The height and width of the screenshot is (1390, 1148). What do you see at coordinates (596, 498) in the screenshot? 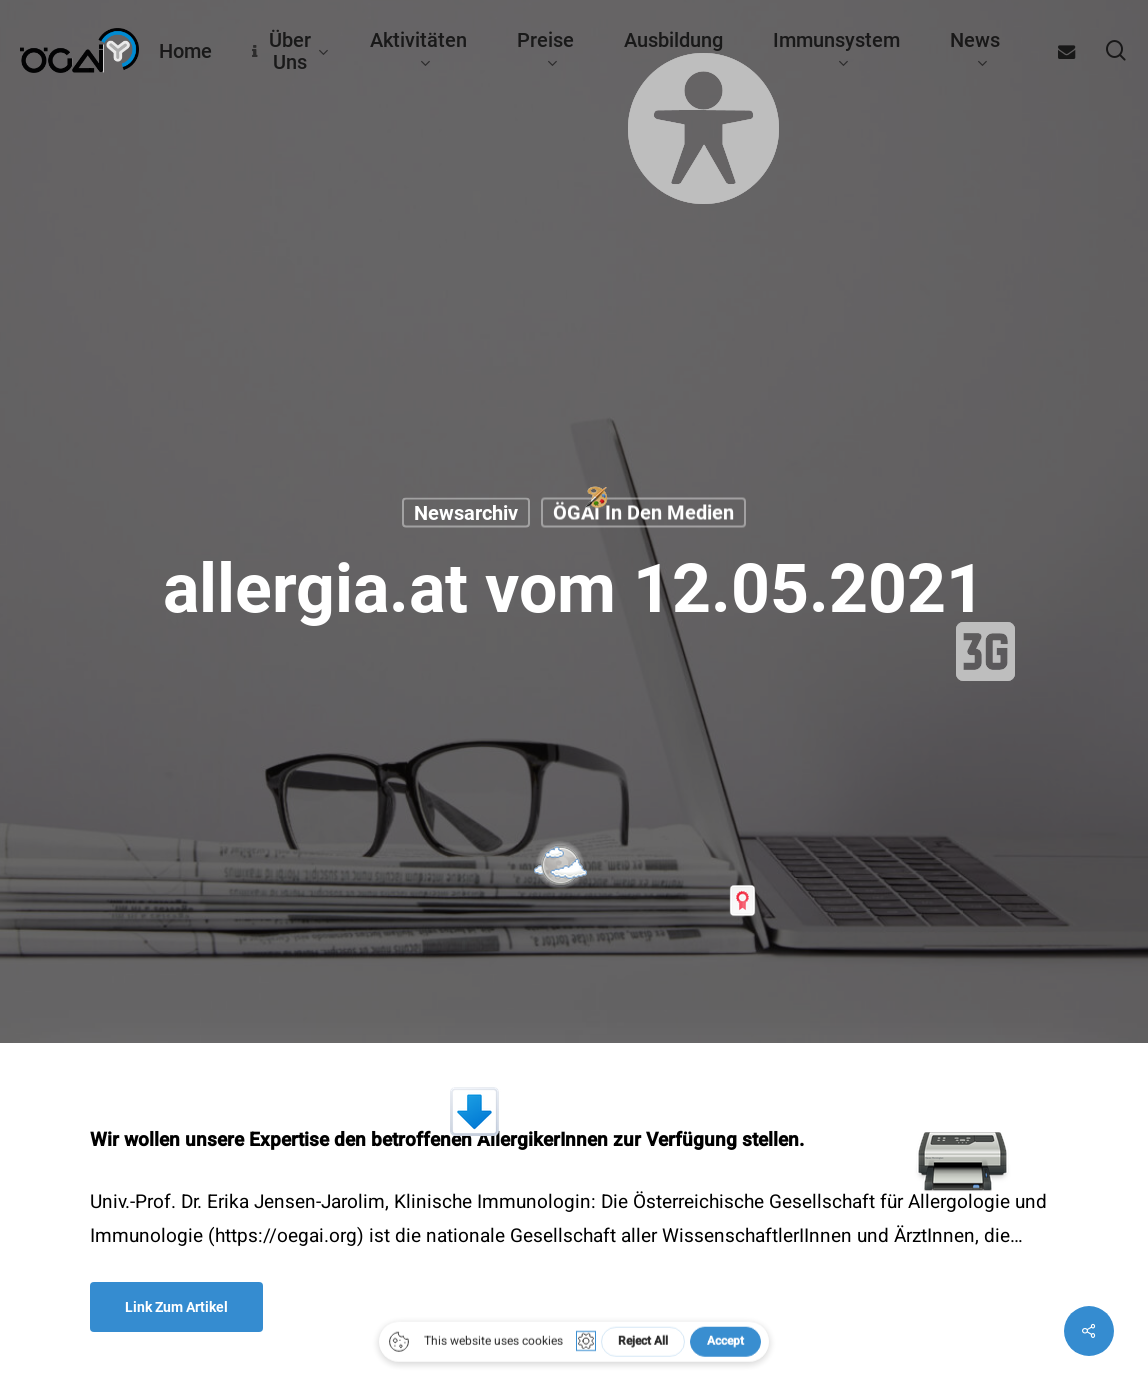
I see `open graphics or drawing applications` at bounding box center [596, 498].